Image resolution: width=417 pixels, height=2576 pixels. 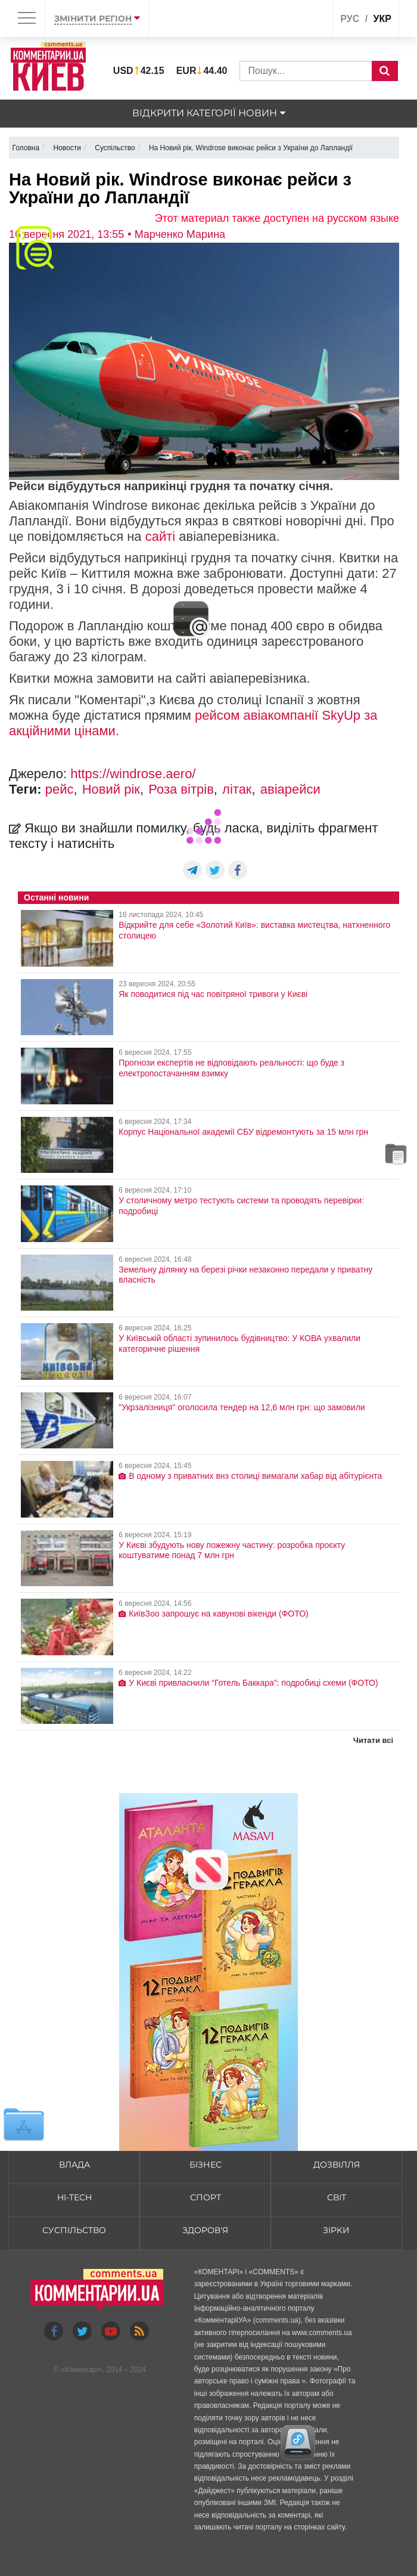 I want to click on launch four-in-a-row game, so click(x=205, y=825).